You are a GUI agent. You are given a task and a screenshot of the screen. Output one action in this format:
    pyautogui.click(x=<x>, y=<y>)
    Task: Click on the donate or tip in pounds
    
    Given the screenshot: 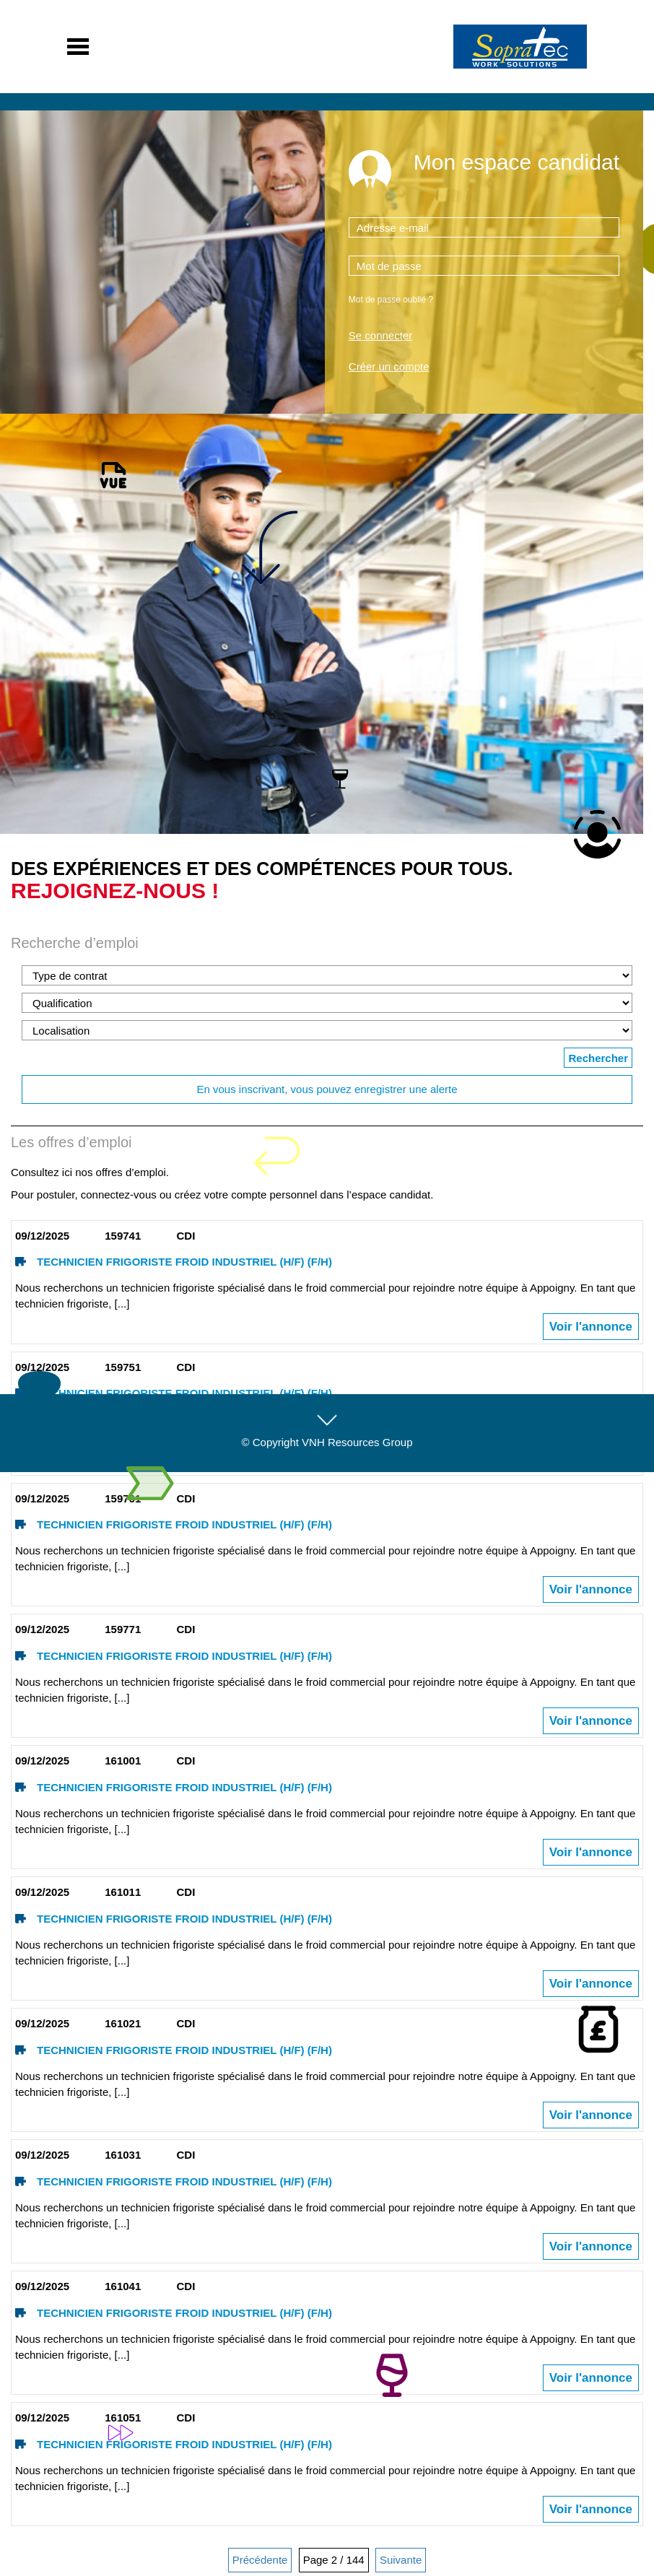 What is the action you would take?
    pyautogui.click(x=598, y=2028)
    